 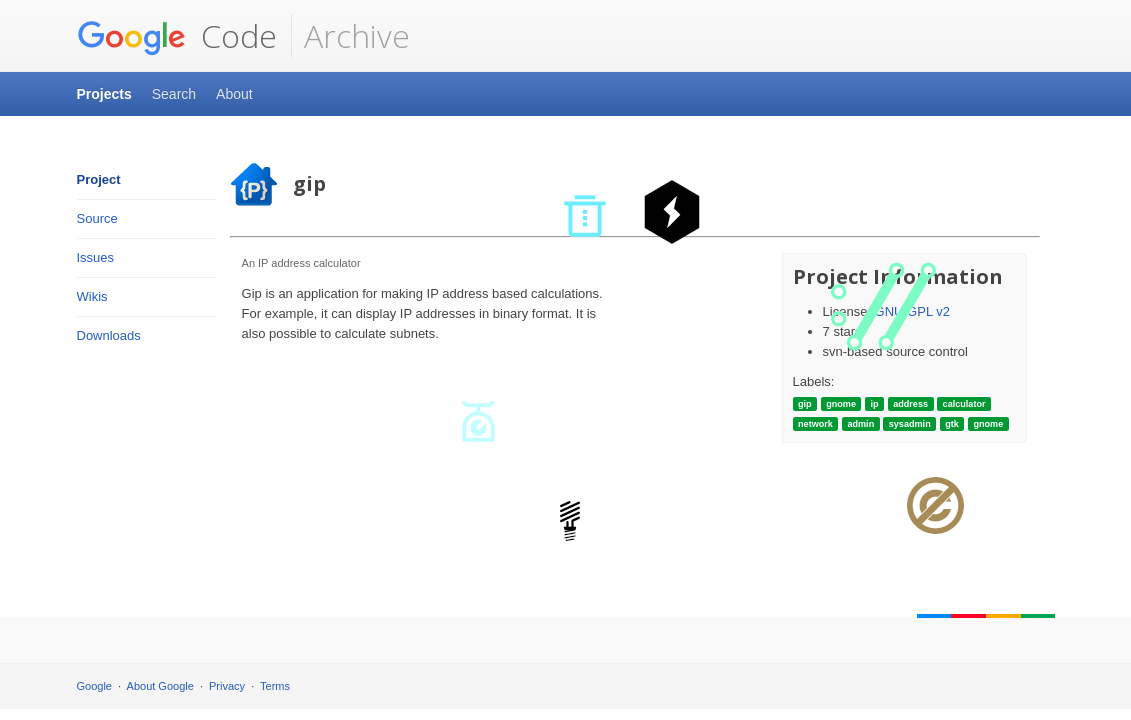 I want to click on lumen technologies company logo, so click(x=570, y=521).